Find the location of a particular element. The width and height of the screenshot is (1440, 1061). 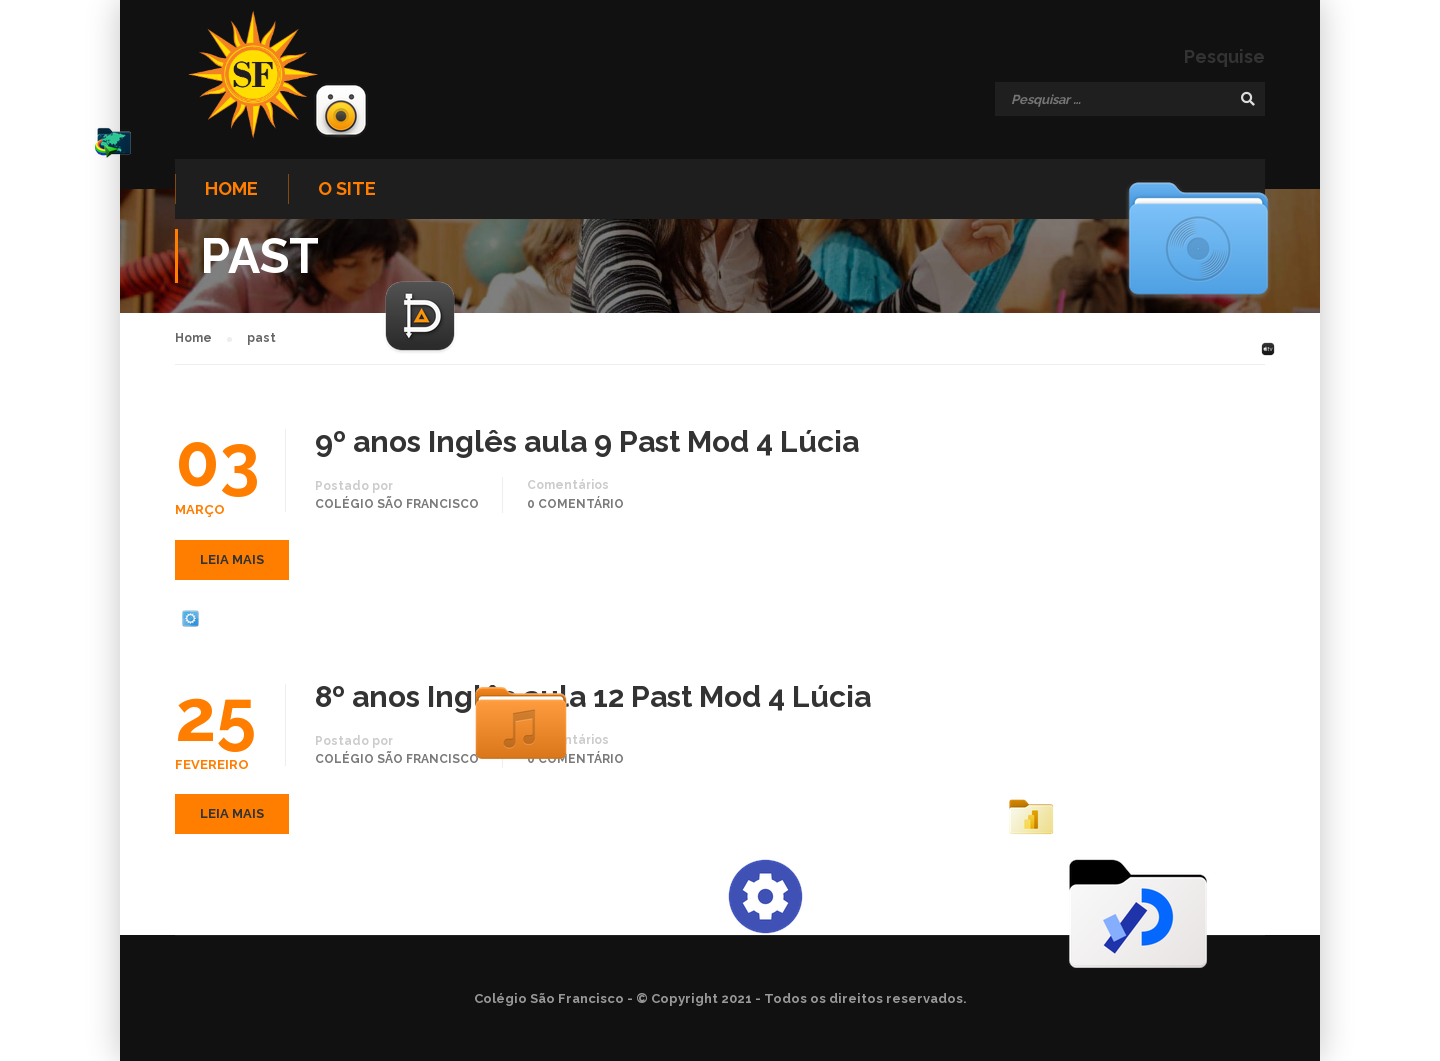

indicates a system or settings-related item is located at coordinates (765, 896).